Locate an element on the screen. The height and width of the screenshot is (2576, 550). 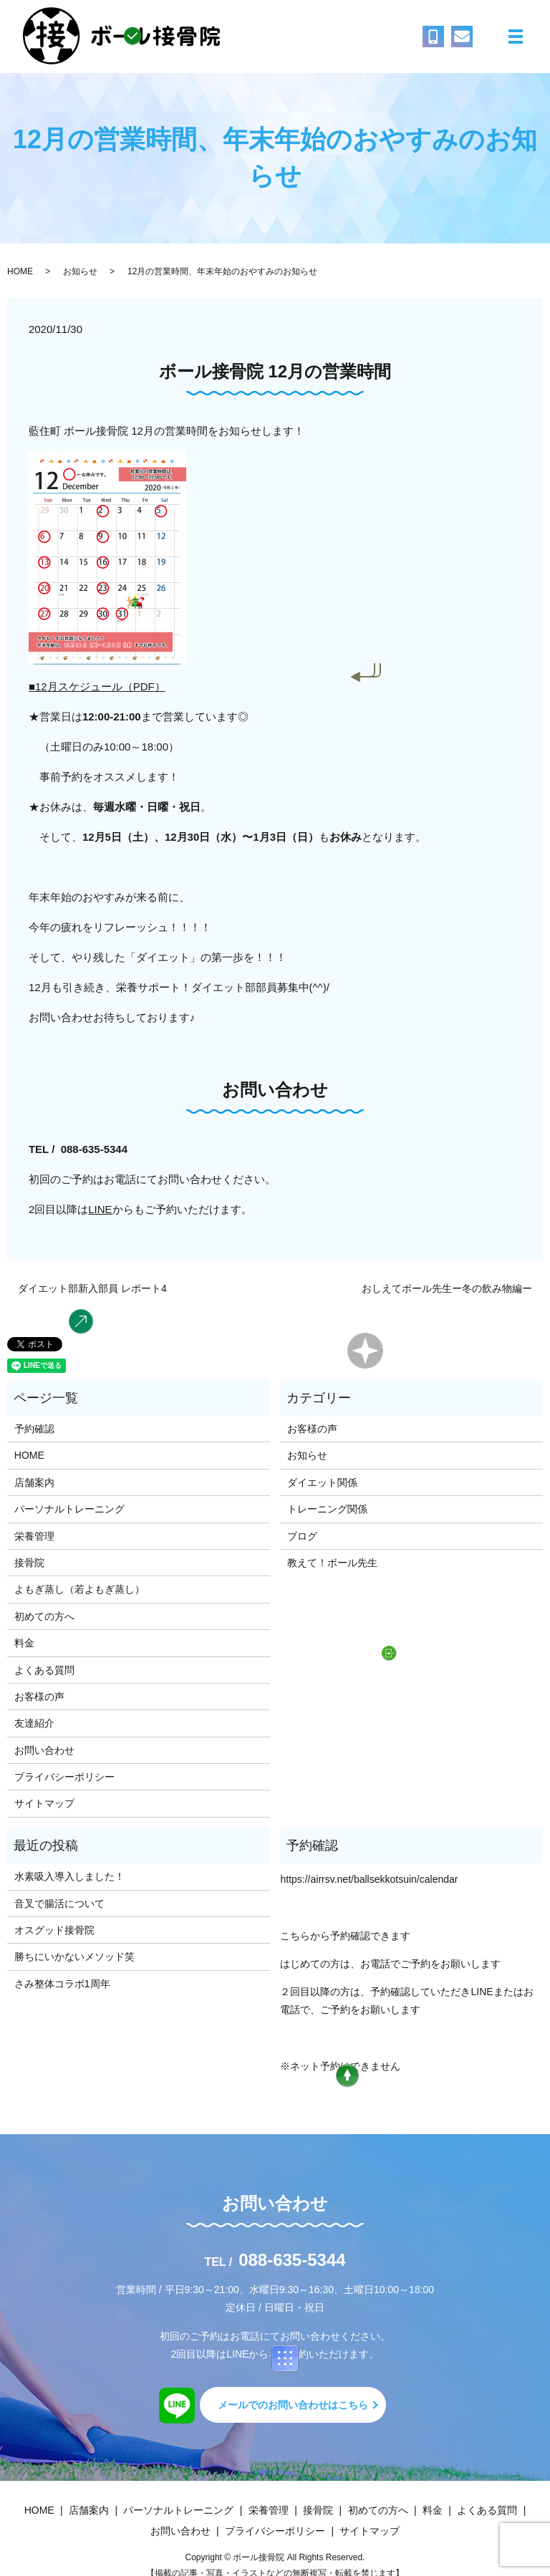
indicates a symbolic link or shortcut to another file is located at coordinates (81, 1321).